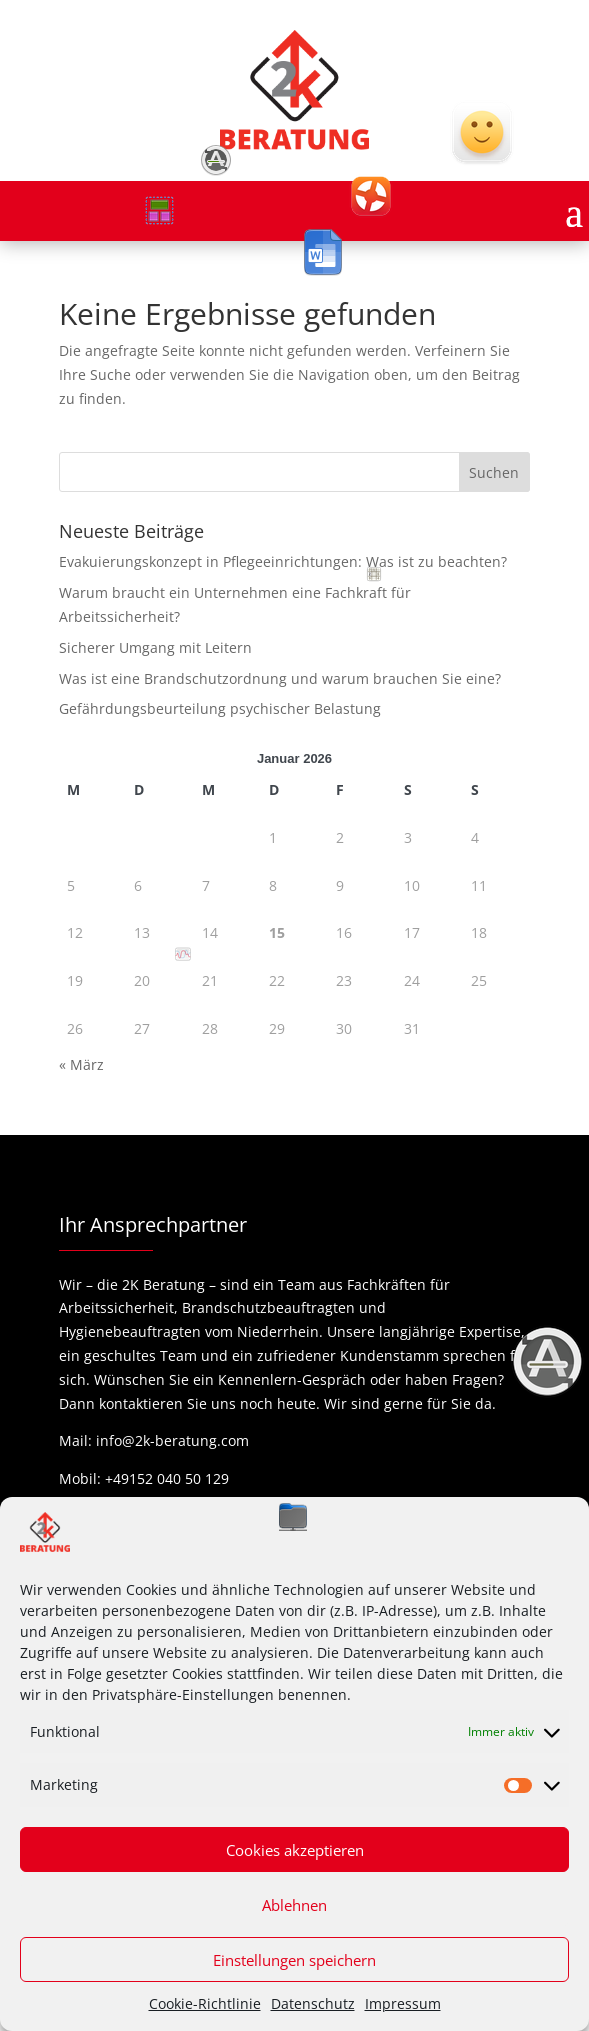 Image resolution: width=589 pixels, height=2031 pixels. Describe the element at coordinates (293, 1517) in the screenshot. I see `access a remote or network folder` at that location.